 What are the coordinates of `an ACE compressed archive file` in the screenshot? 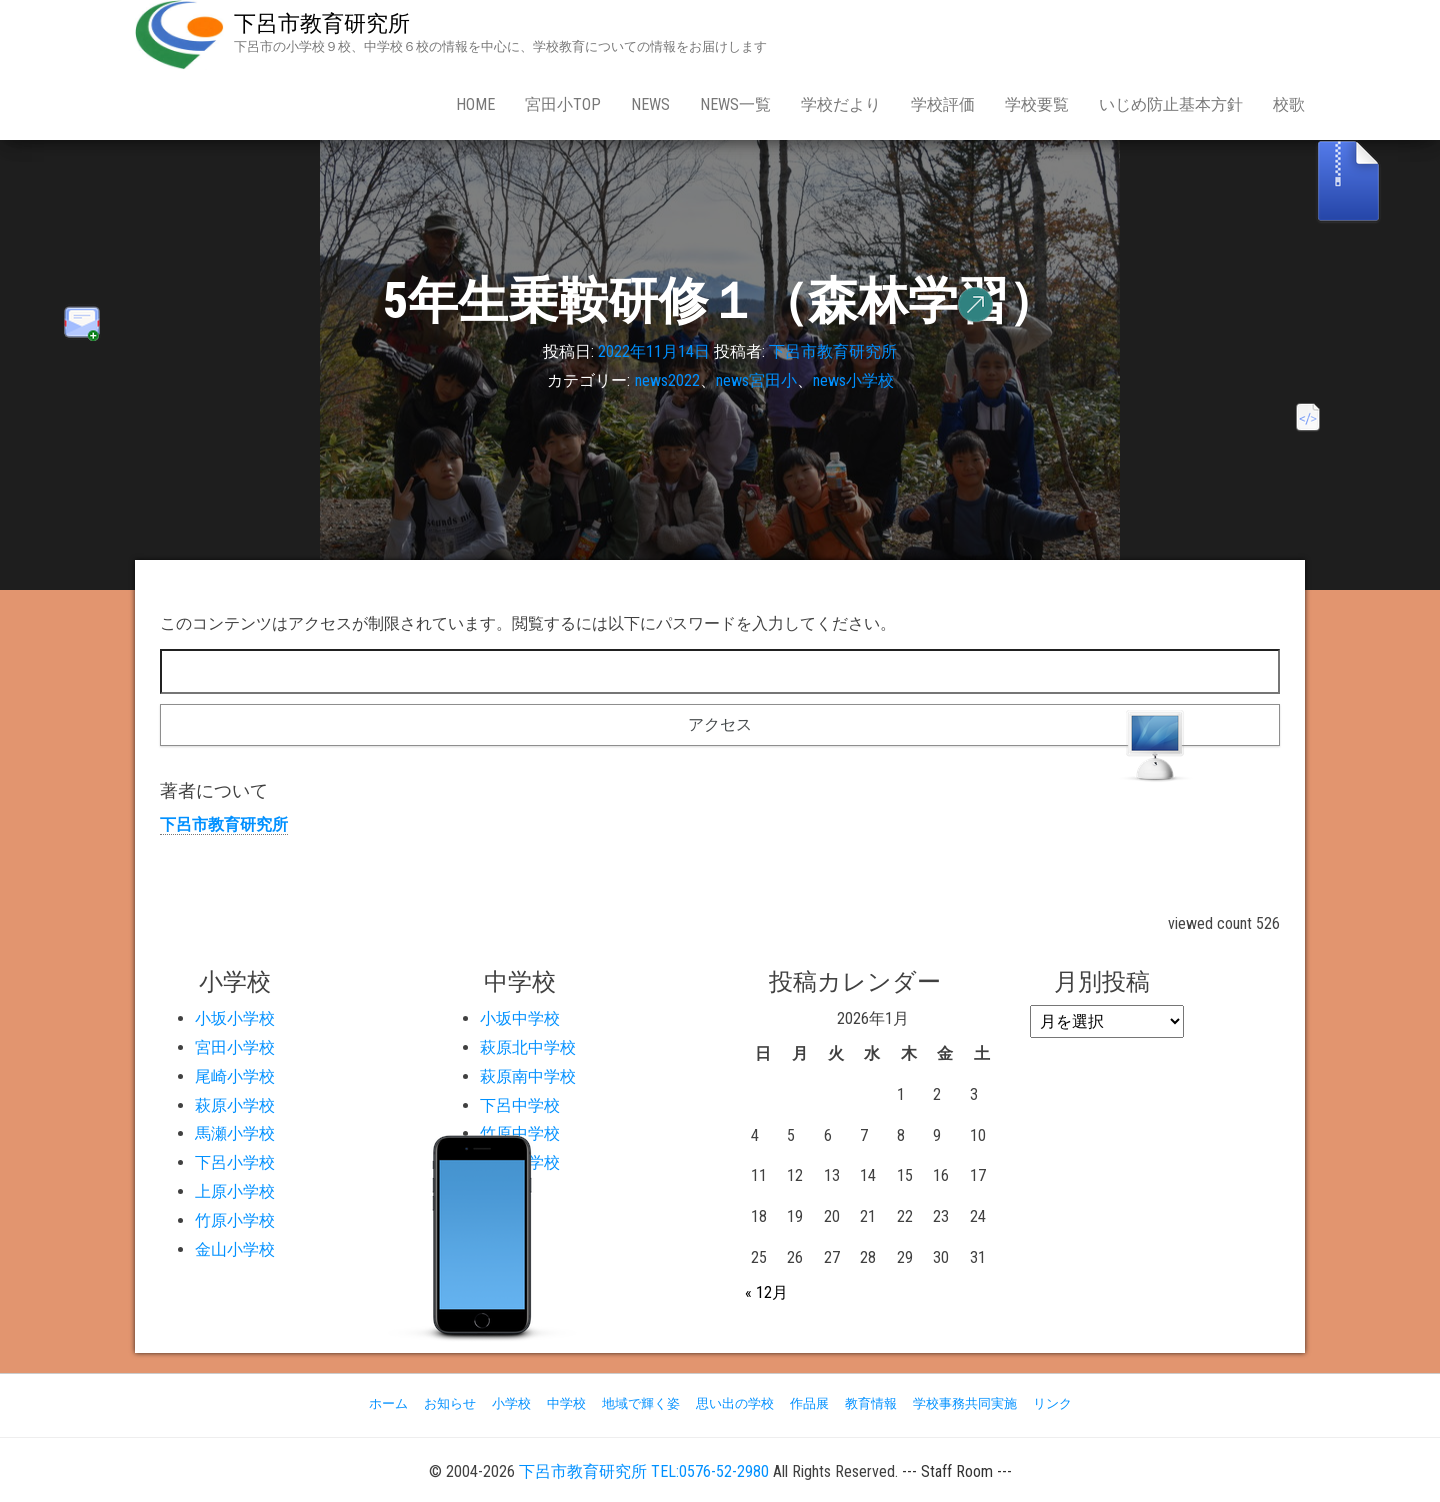 It's located at (1348, 182).